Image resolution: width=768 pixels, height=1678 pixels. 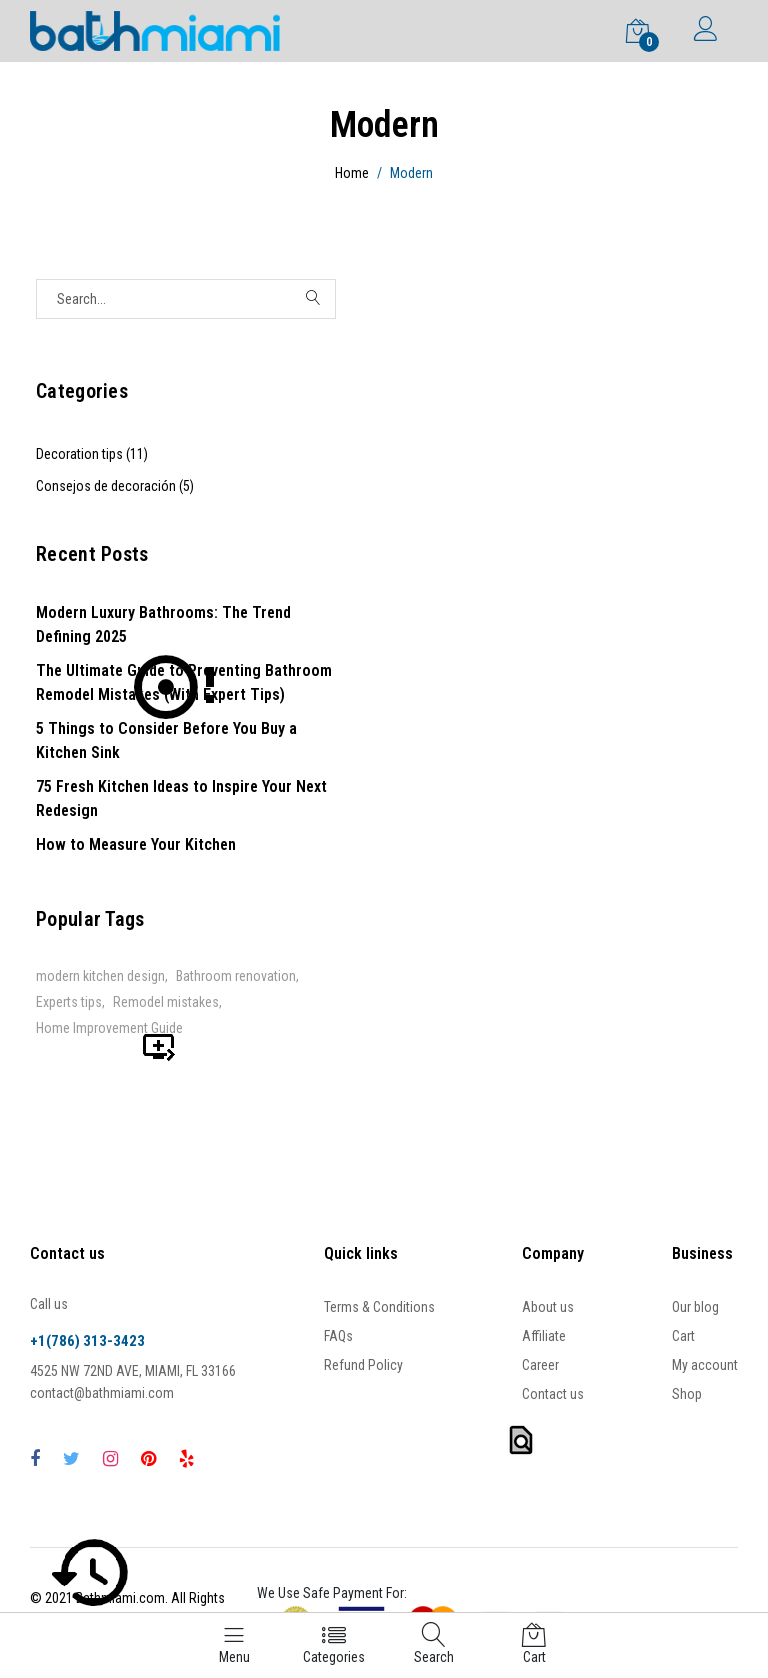 I want to click on add to play next in queue, so click(x=158, y=1046).